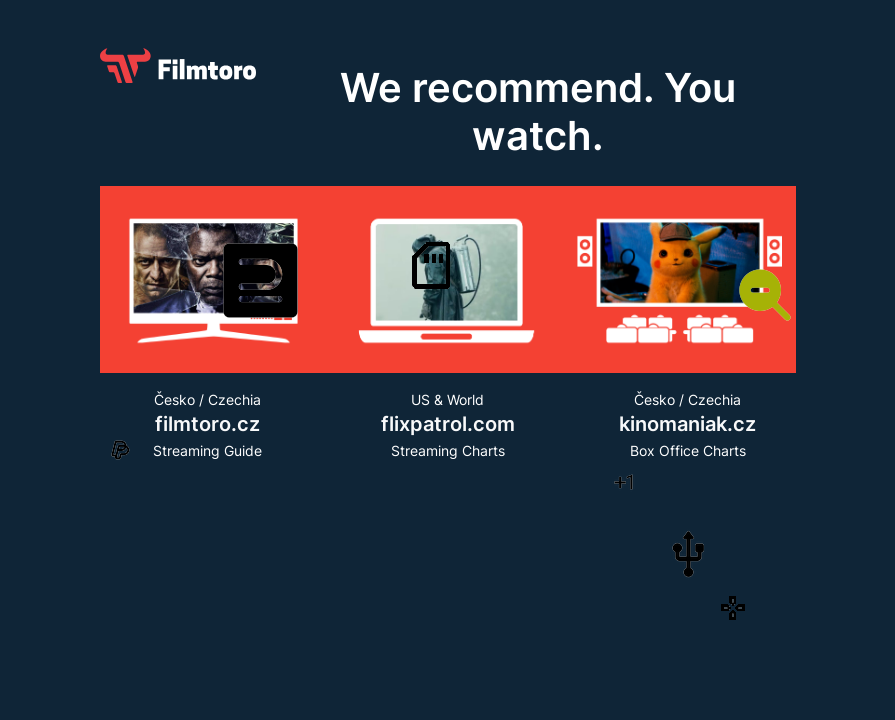 This screenshot has height=720, width=895. Describe the element at coordinates (688, 554) in the screenshot. I see `connect a USB device` at that location.